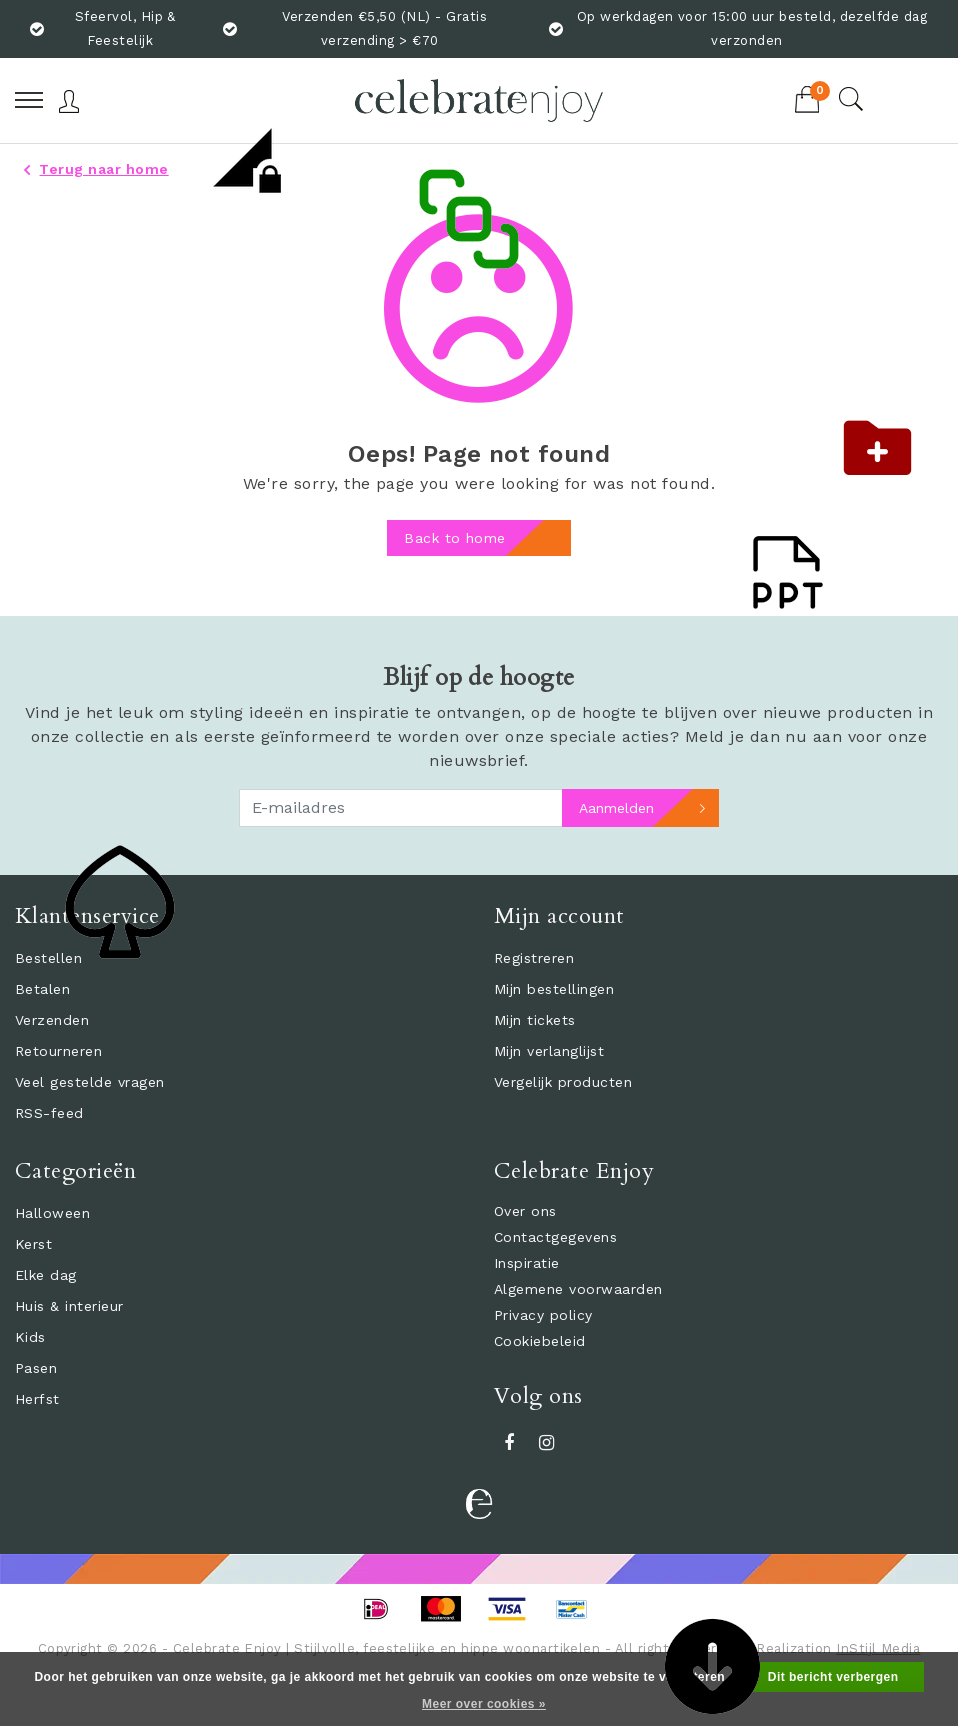  Describe the element at coordinates (712, 1666) in the screenshot. I see `download a file or content` at that location.